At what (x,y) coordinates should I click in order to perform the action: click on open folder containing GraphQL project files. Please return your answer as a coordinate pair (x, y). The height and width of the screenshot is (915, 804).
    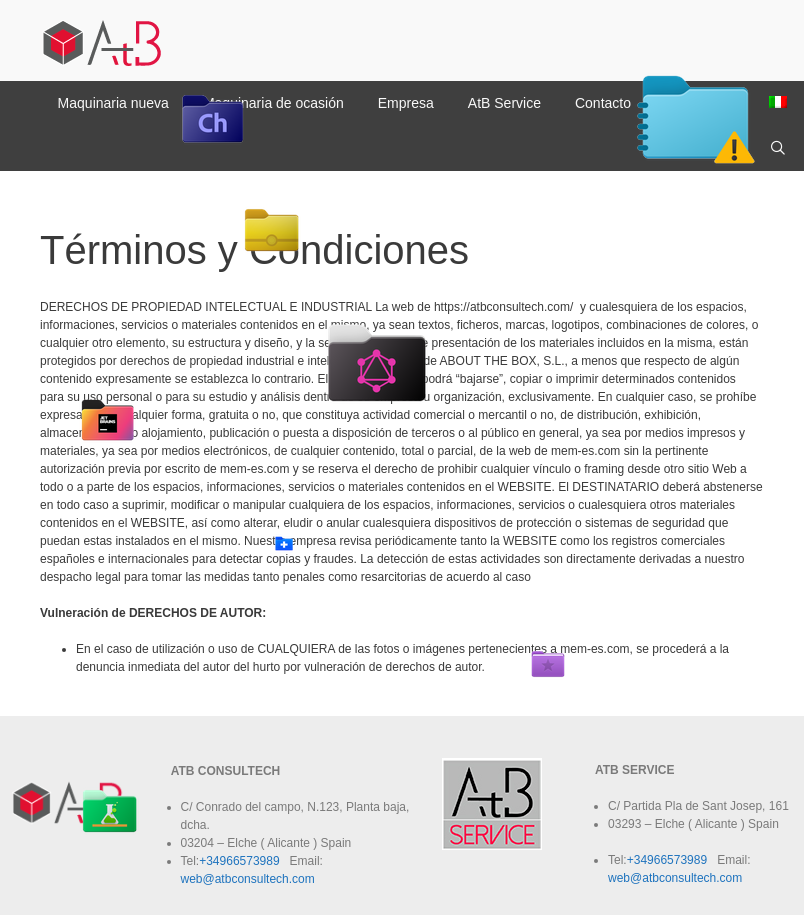
    Looking at the image, I should click on (376, 365).